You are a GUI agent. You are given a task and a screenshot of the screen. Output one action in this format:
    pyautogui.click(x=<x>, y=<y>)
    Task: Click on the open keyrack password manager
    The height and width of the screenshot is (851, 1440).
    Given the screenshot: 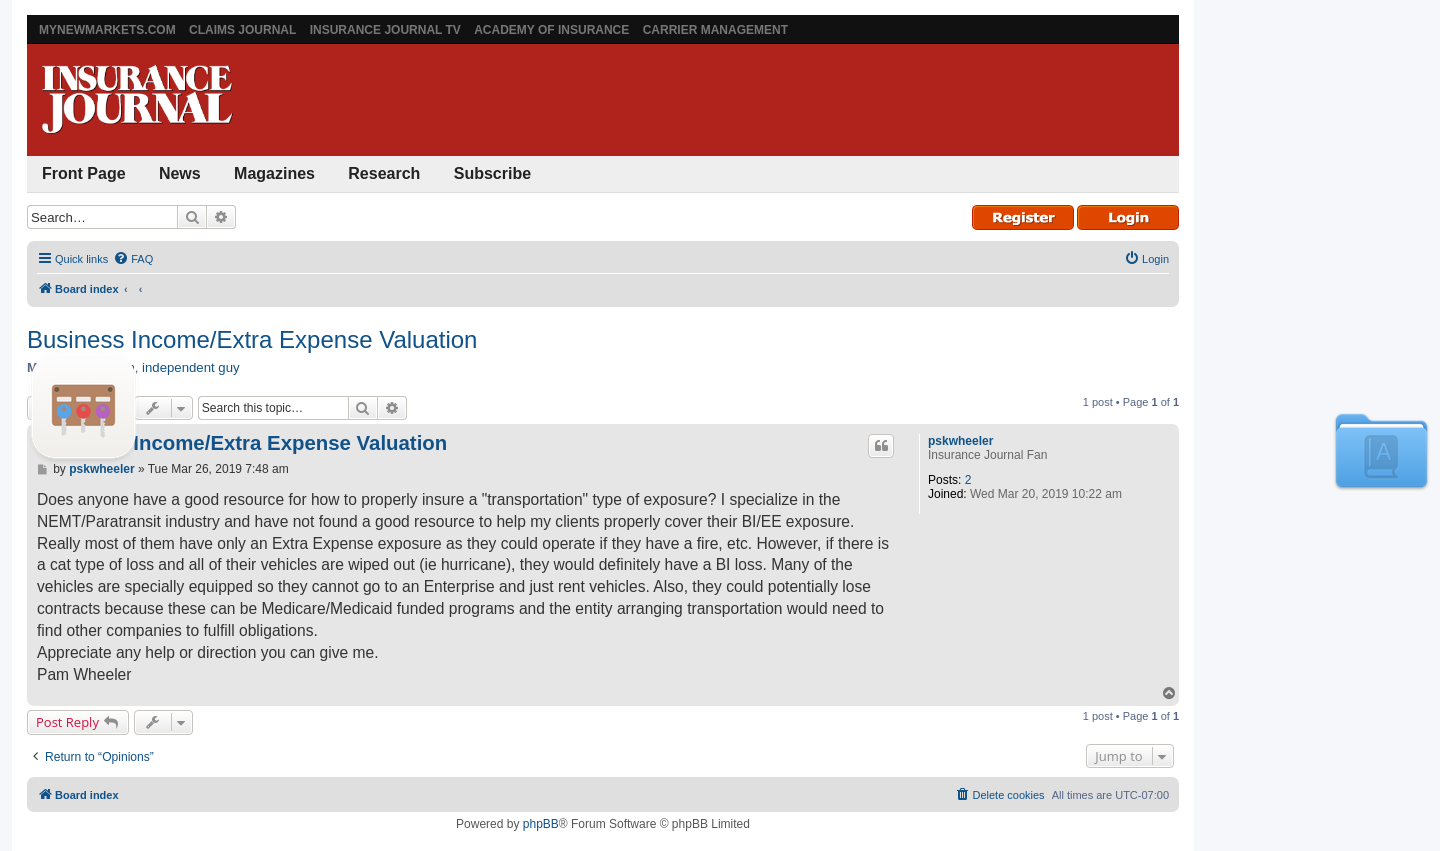 What is the action you would take?
    pyautogui.click(x=83, y=406)
    